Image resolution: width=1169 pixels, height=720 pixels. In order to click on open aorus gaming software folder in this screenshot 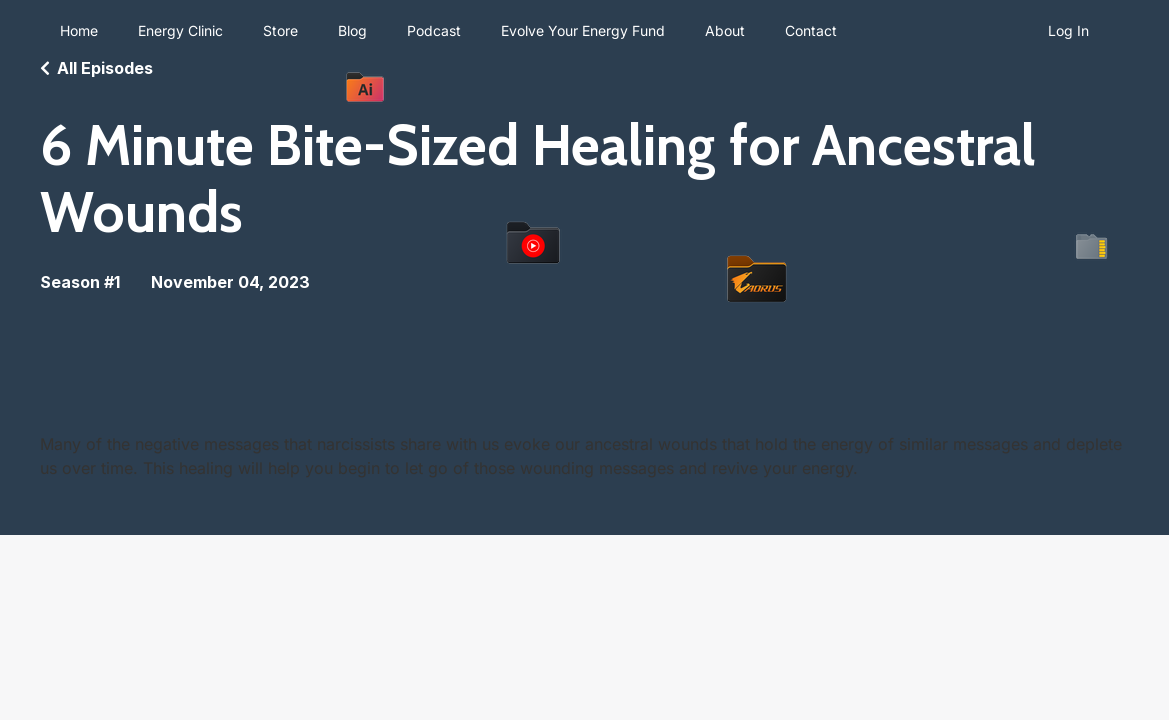, I will do `click(756, 280)`.